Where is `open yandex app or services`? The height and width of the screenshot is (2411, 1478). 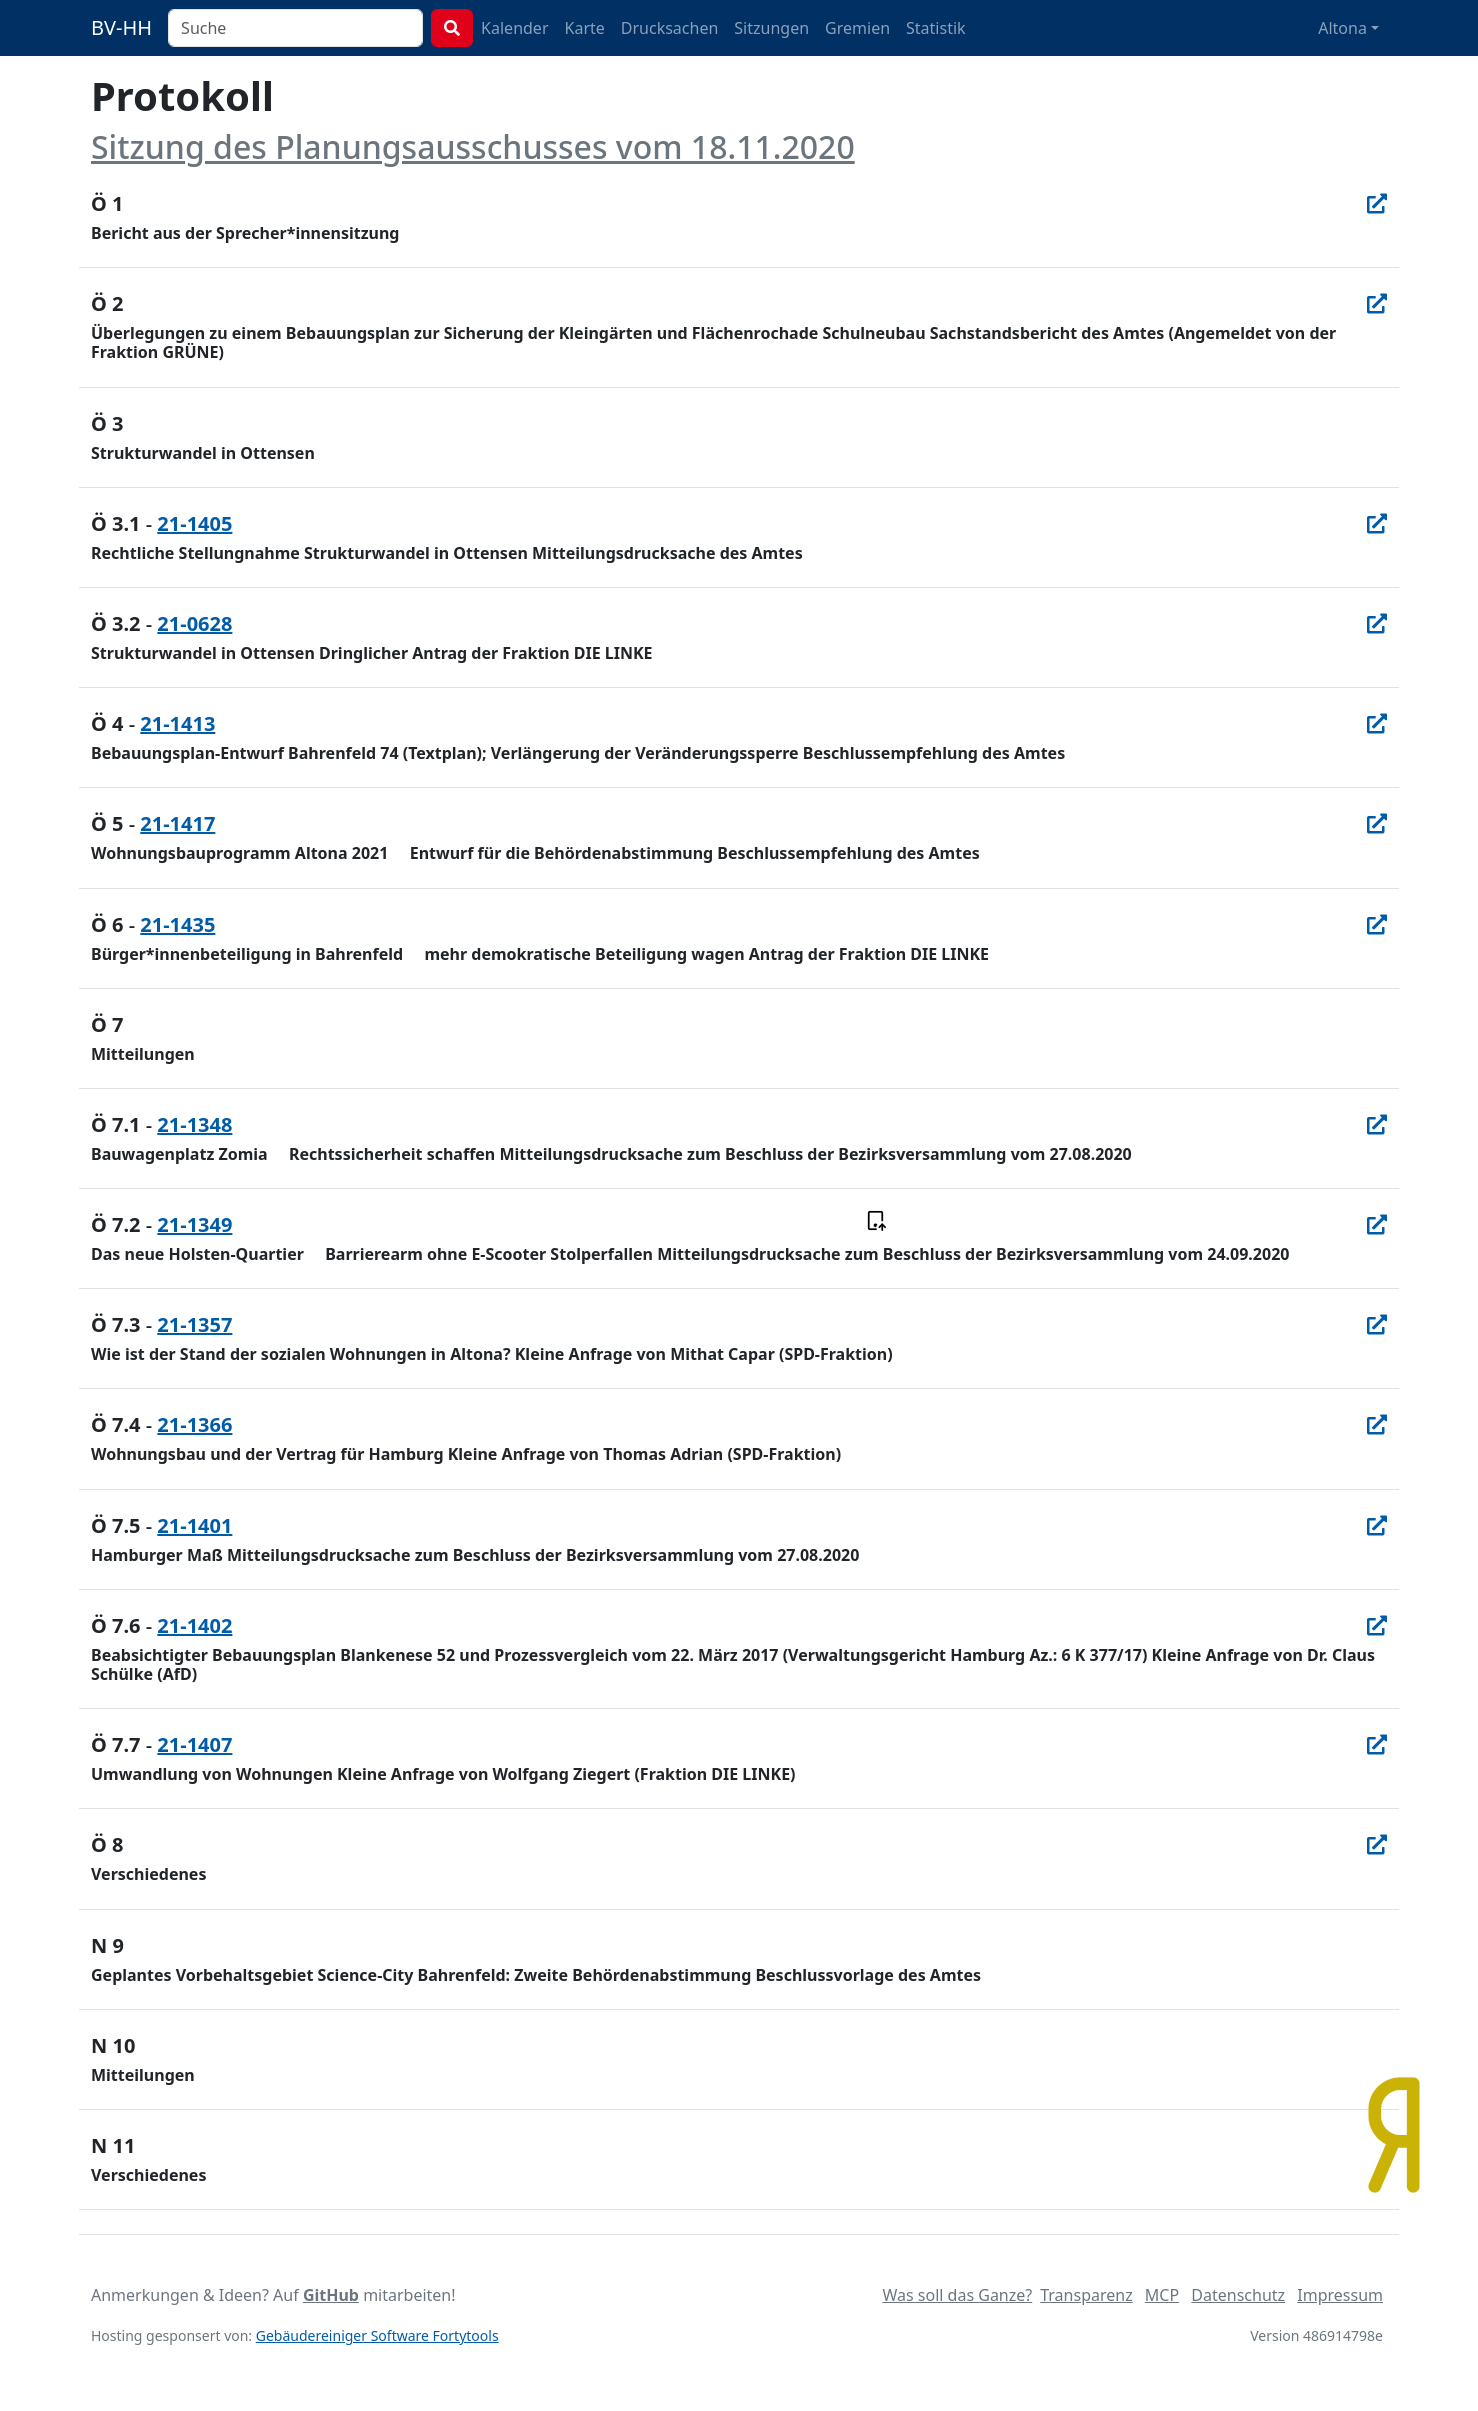
open yandex app or services is located at coordinates (1394, 2135).